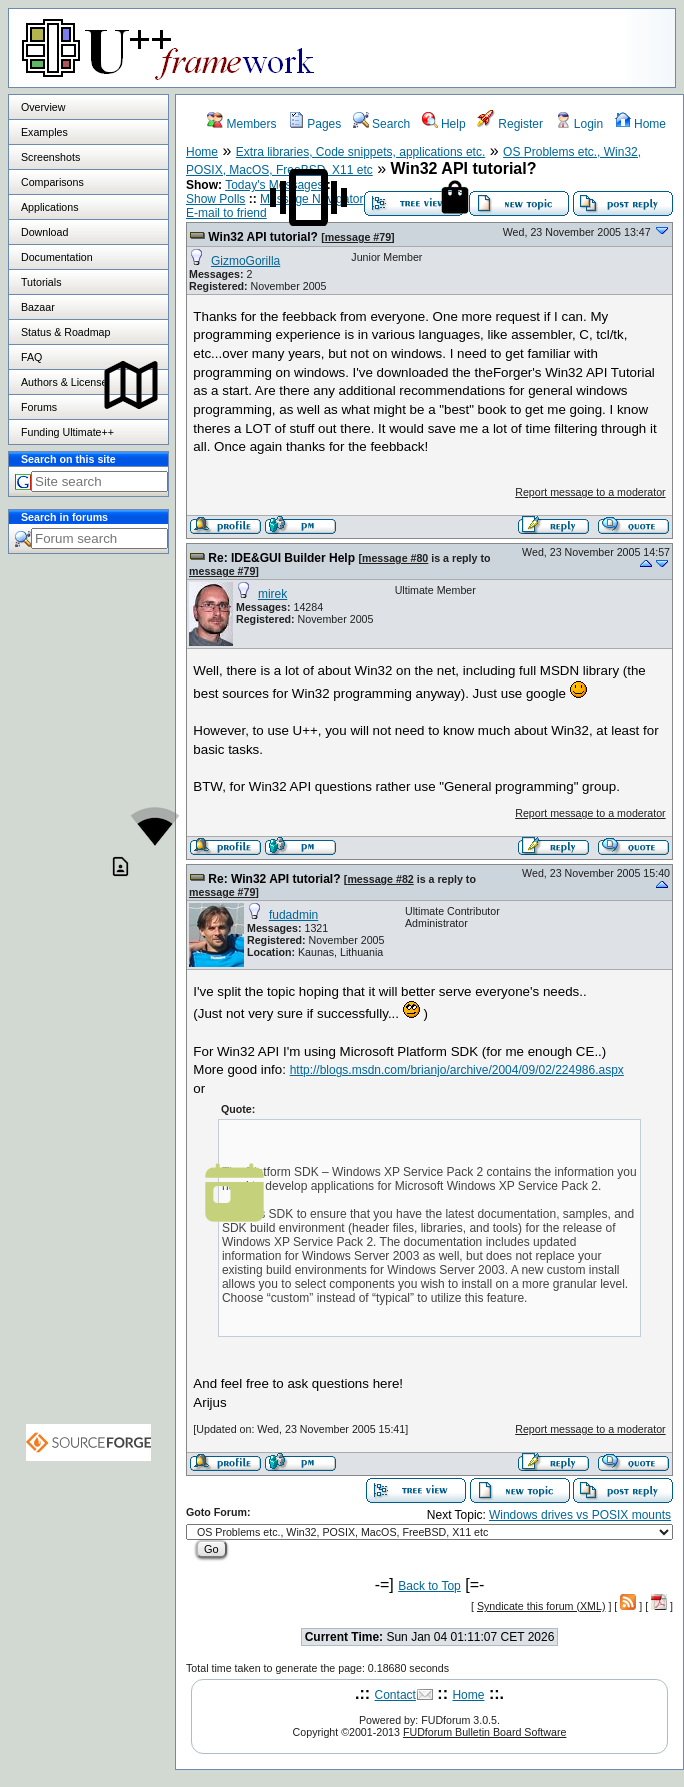 The width and height of the screenshot is (684, 1787). I want to click on view map or navigation, so click(131, 385).